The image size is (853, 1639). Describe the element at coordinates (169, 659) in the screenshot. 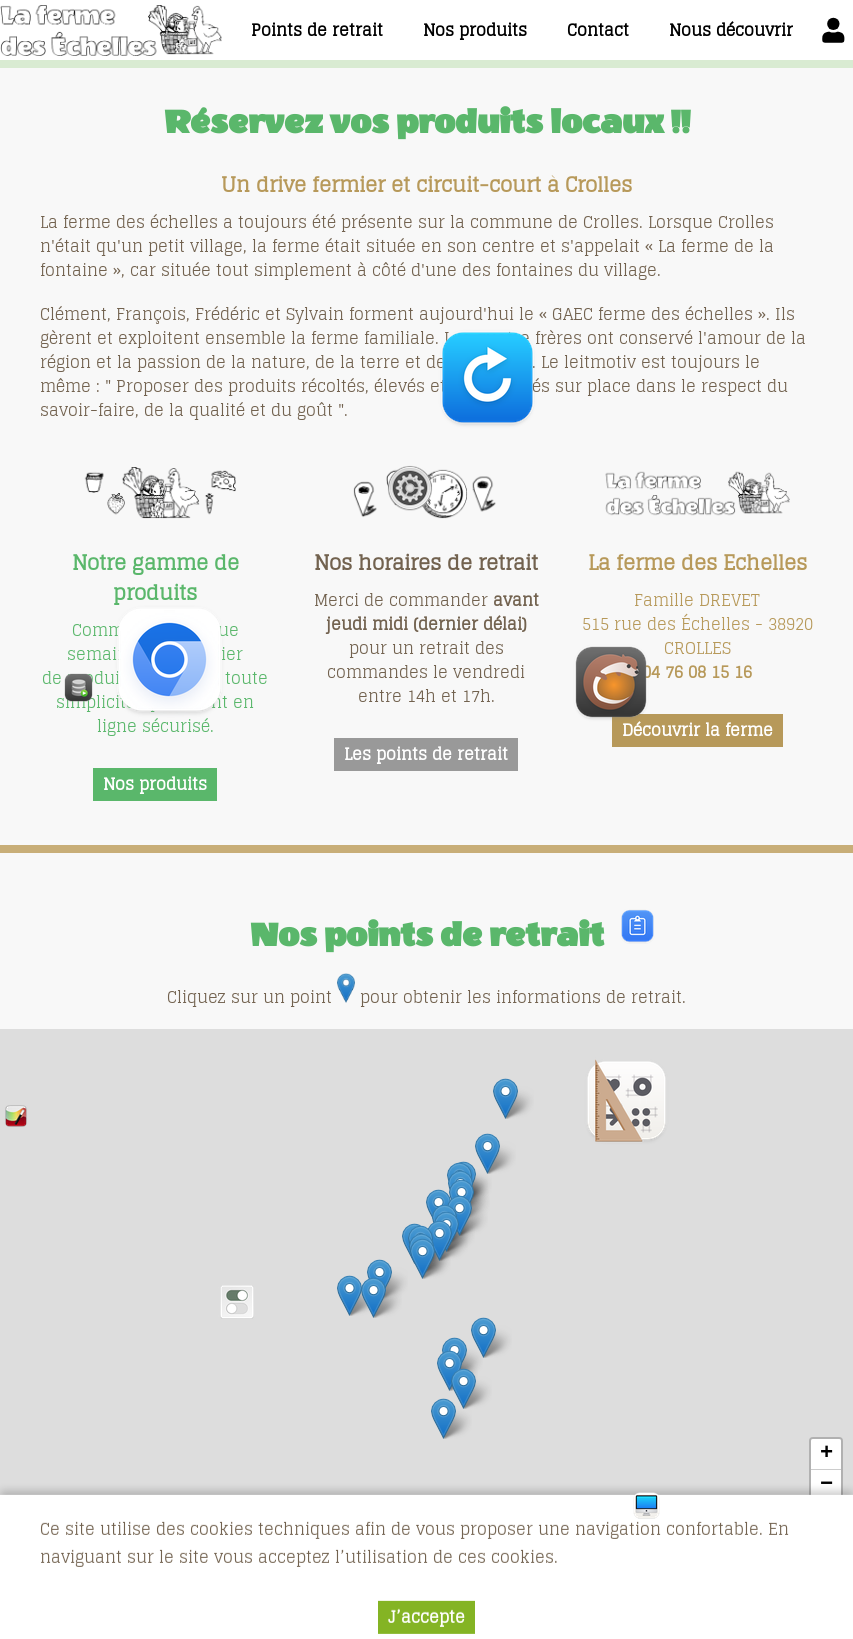

I see `open chromium web browser` at that location.